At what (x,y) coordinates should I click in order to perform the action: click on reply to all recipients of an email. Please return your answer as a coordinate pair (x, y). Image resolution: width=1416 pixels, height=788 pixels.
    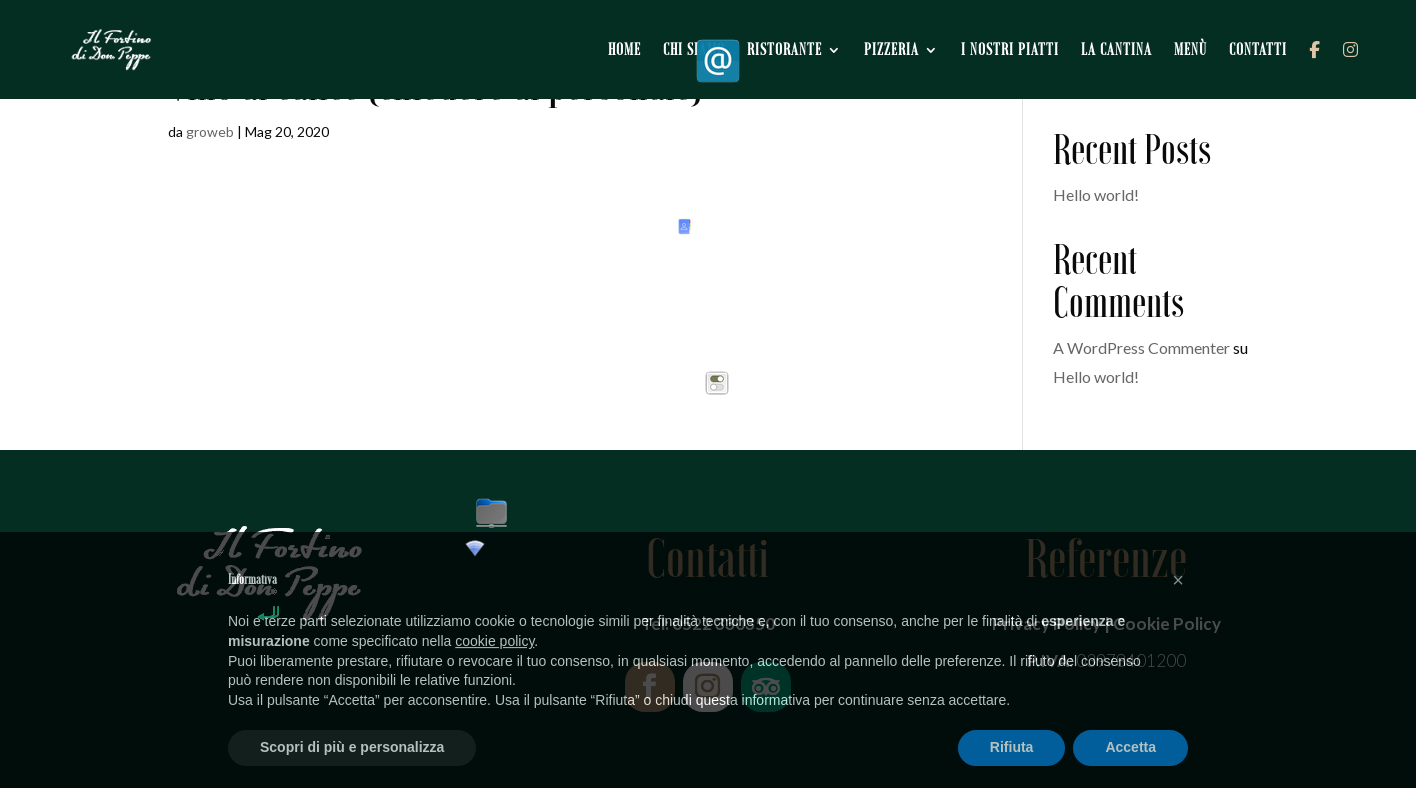
    Looking at the image, I should click on (268, 612).